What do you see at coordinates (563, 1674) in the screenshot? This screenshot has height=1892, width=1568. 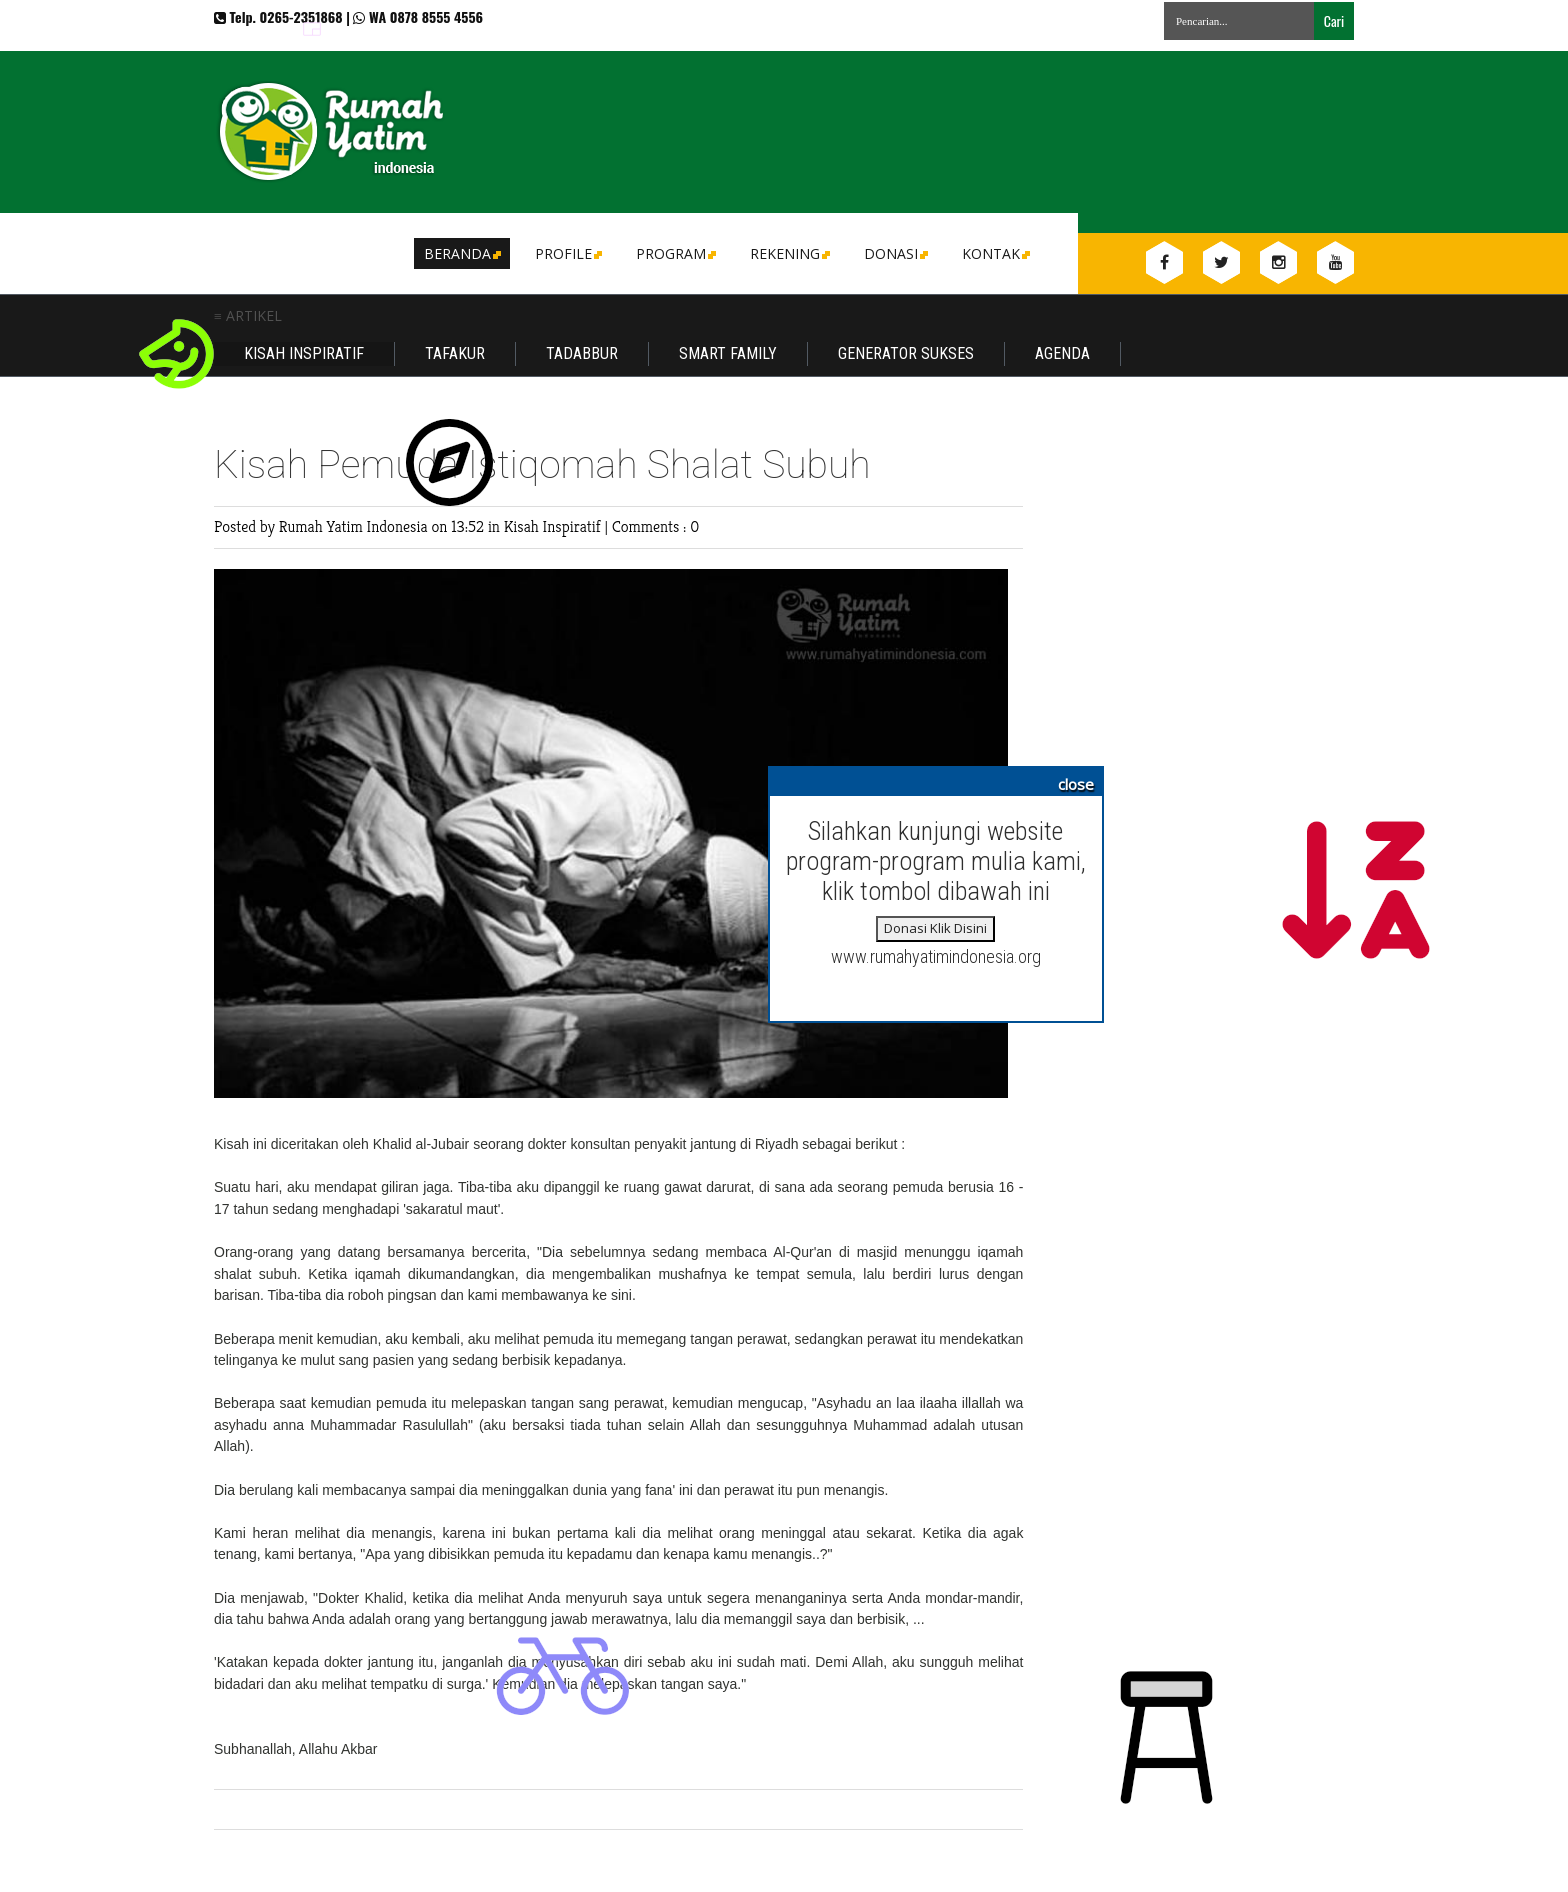 I see `access bike rental or cycling options` at bounding box center [563, 1674].